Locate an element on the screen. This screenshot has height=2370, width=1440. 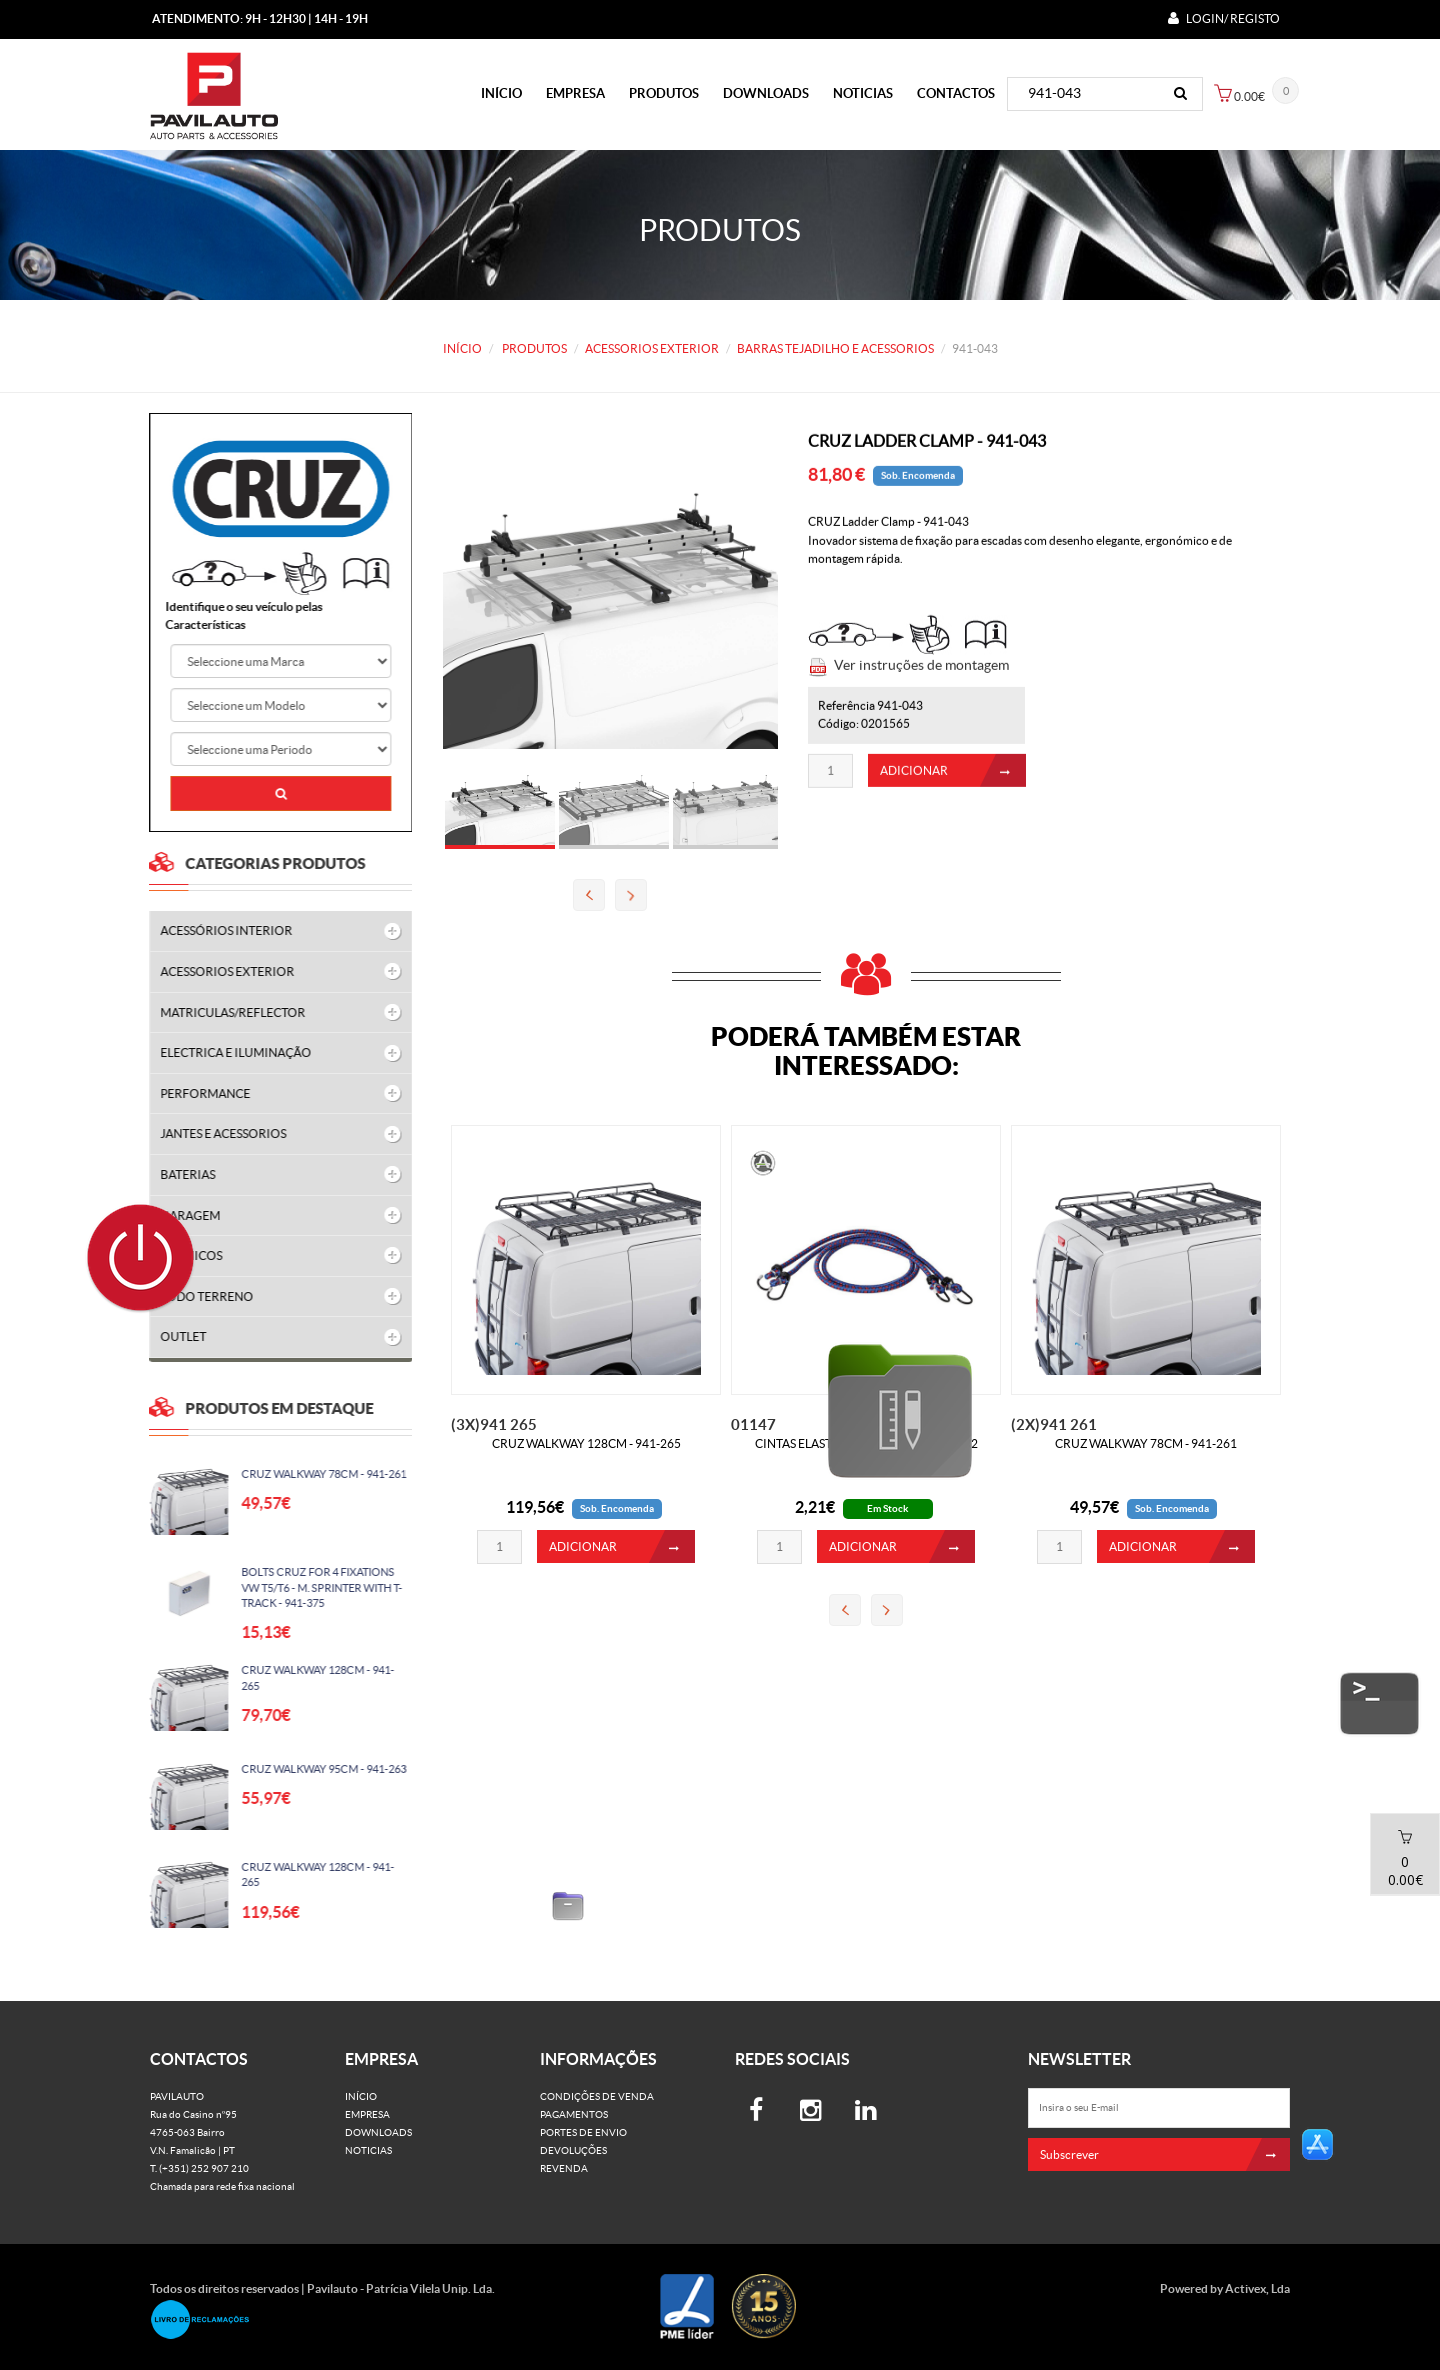
open the app store to browse and download applications is located at coordinates (1317, 2144).